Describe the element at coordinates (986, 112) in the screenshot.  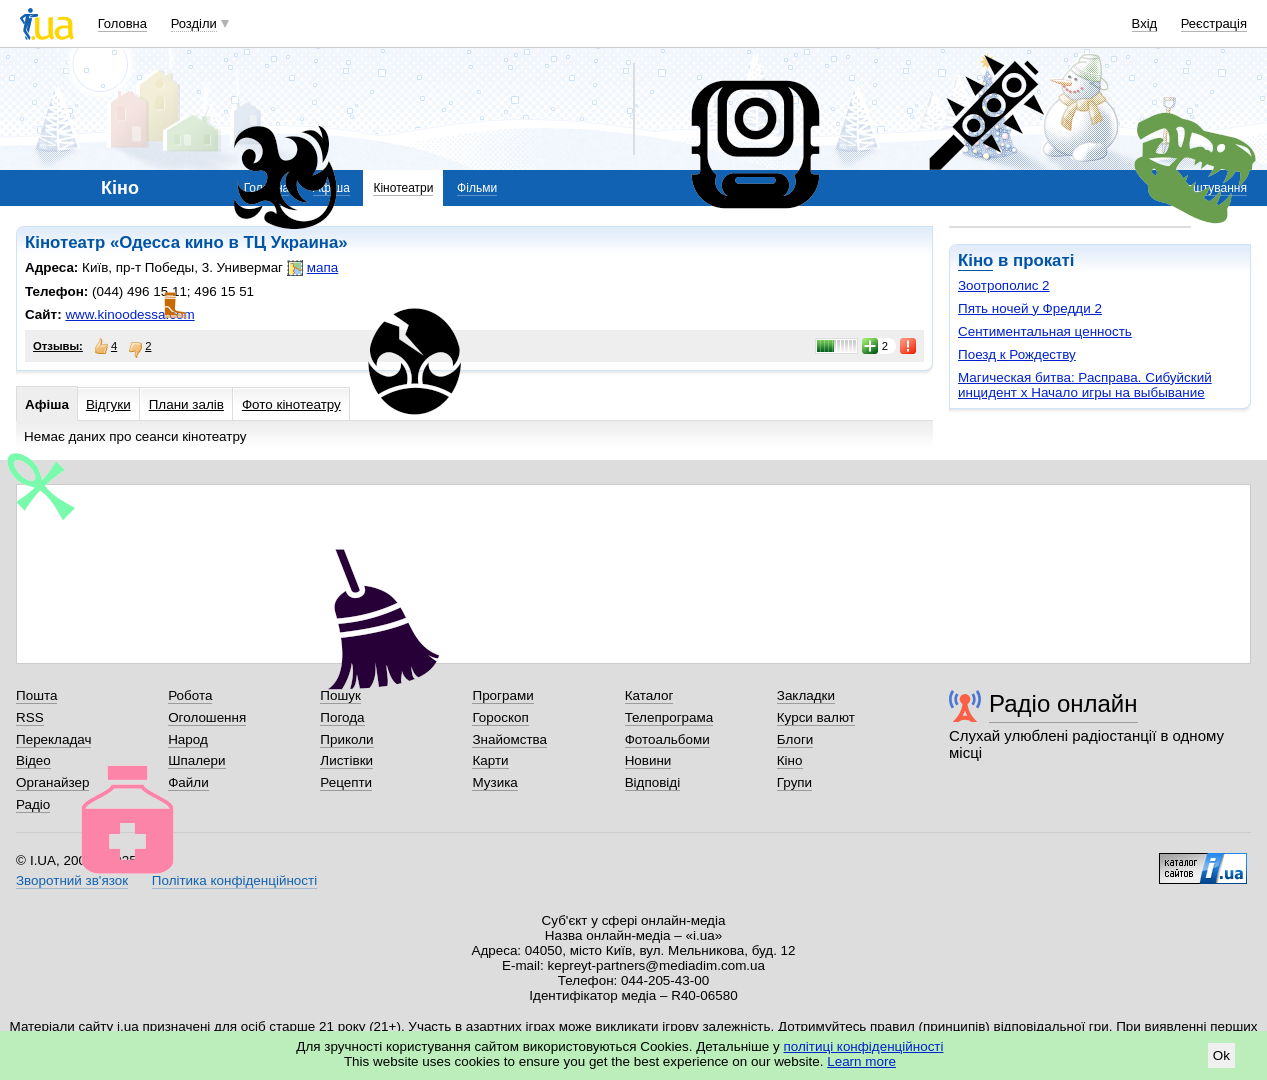
I see `select melee weapon in game inventory` at that location.